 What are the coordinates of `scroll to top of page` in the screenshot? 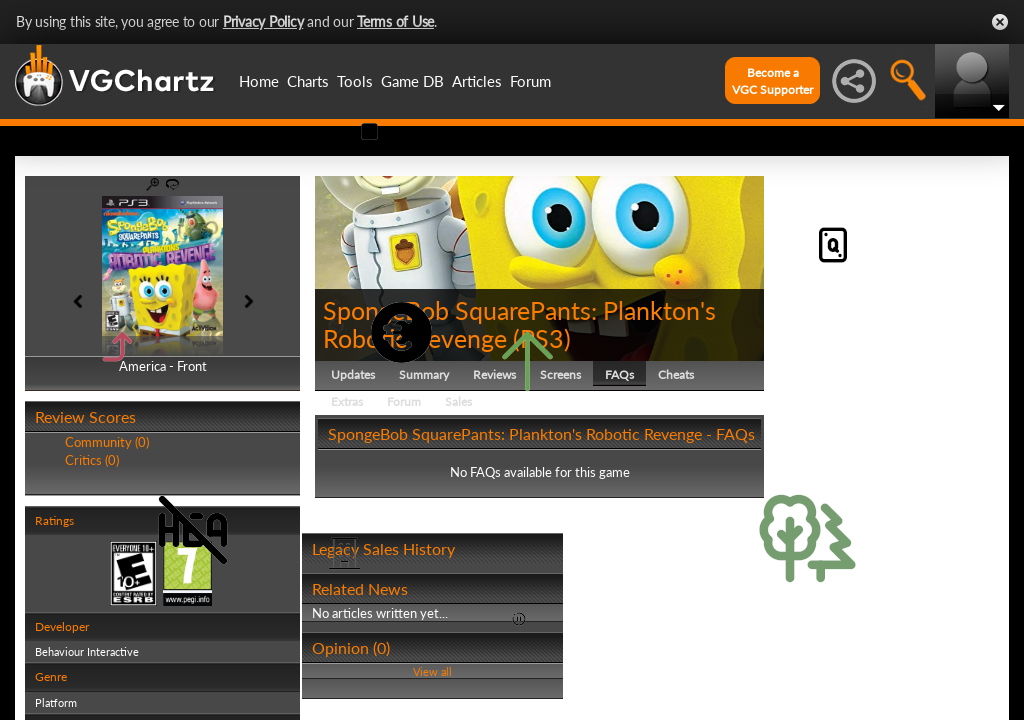 It's located at (527, 361).